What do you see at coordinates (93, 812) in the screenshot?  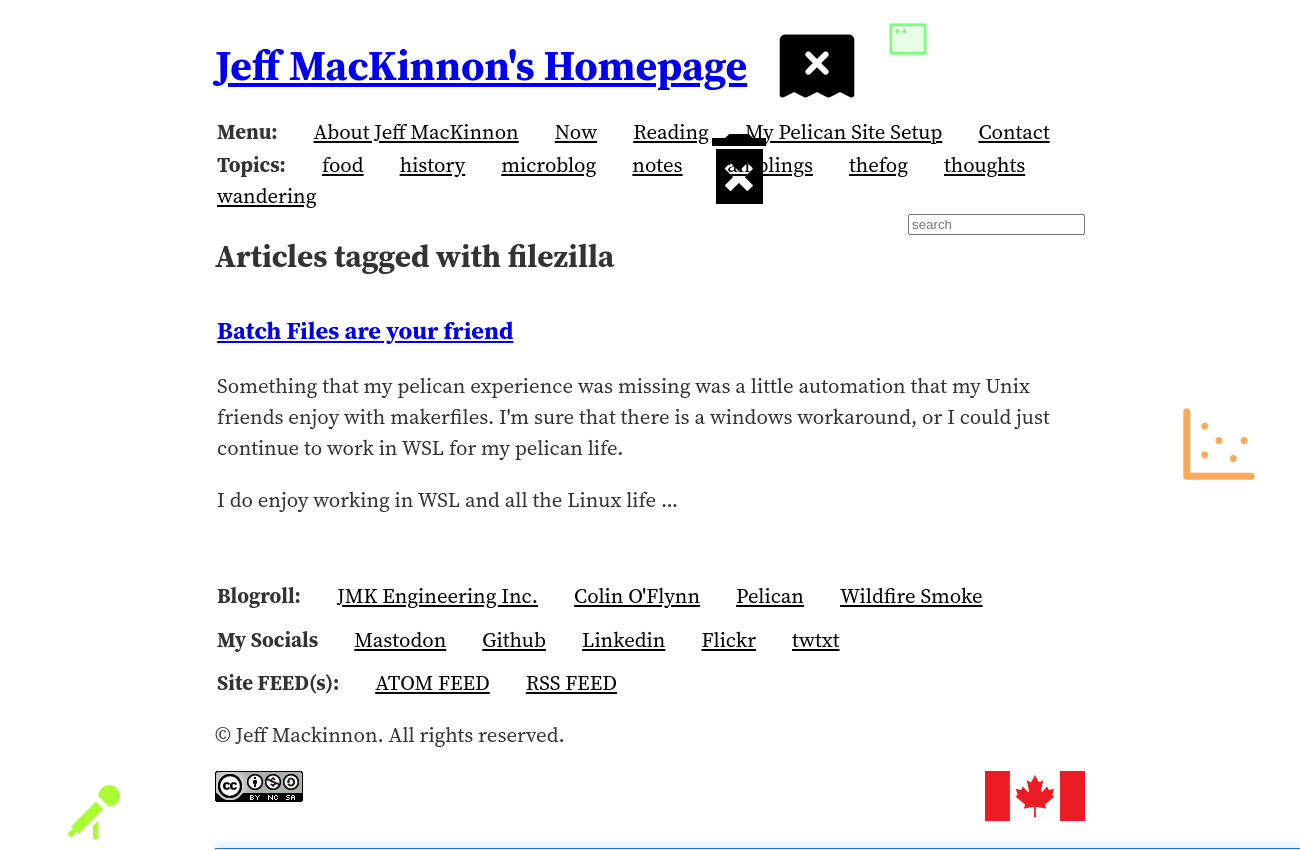 I see `access artist or musician profile` at bounding box center [93, 812].